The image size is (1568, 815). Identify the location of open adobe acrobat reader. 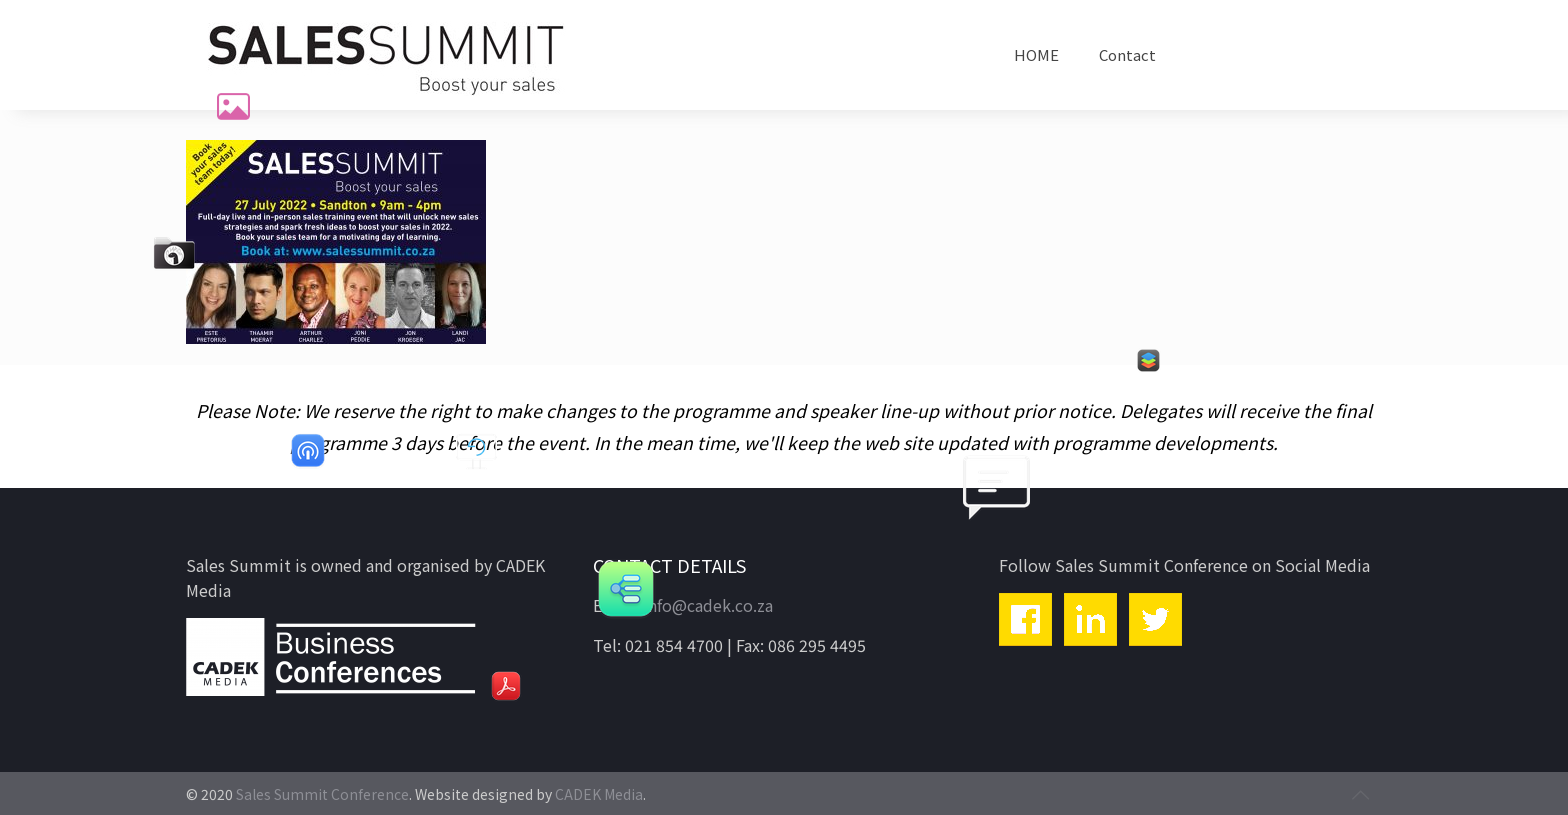
(506, 686).